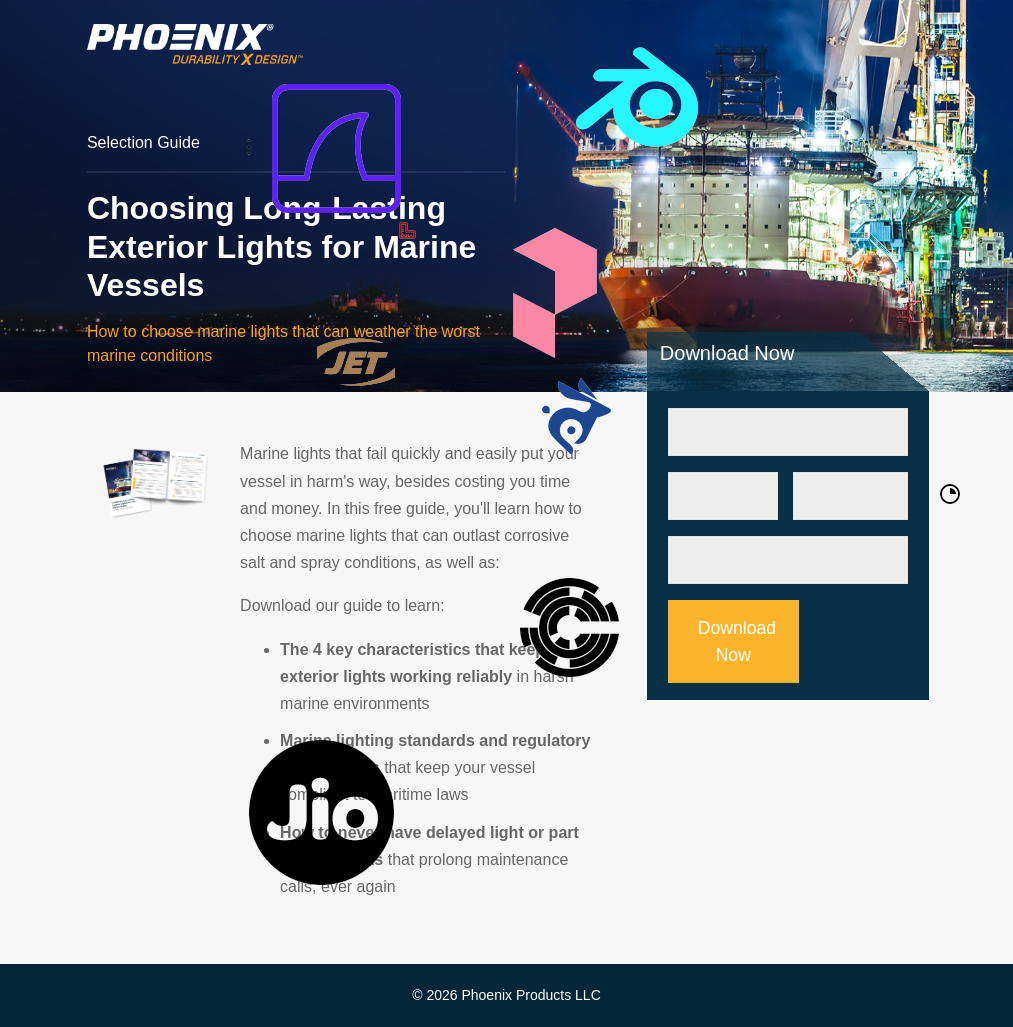 Image resolution: width=1013 pixels, height=1027 pixels. What do you see at coordinates (950, 494) in the screenshot?
I see `indicates 25% progress or completion` at bounding box center [950, 494].